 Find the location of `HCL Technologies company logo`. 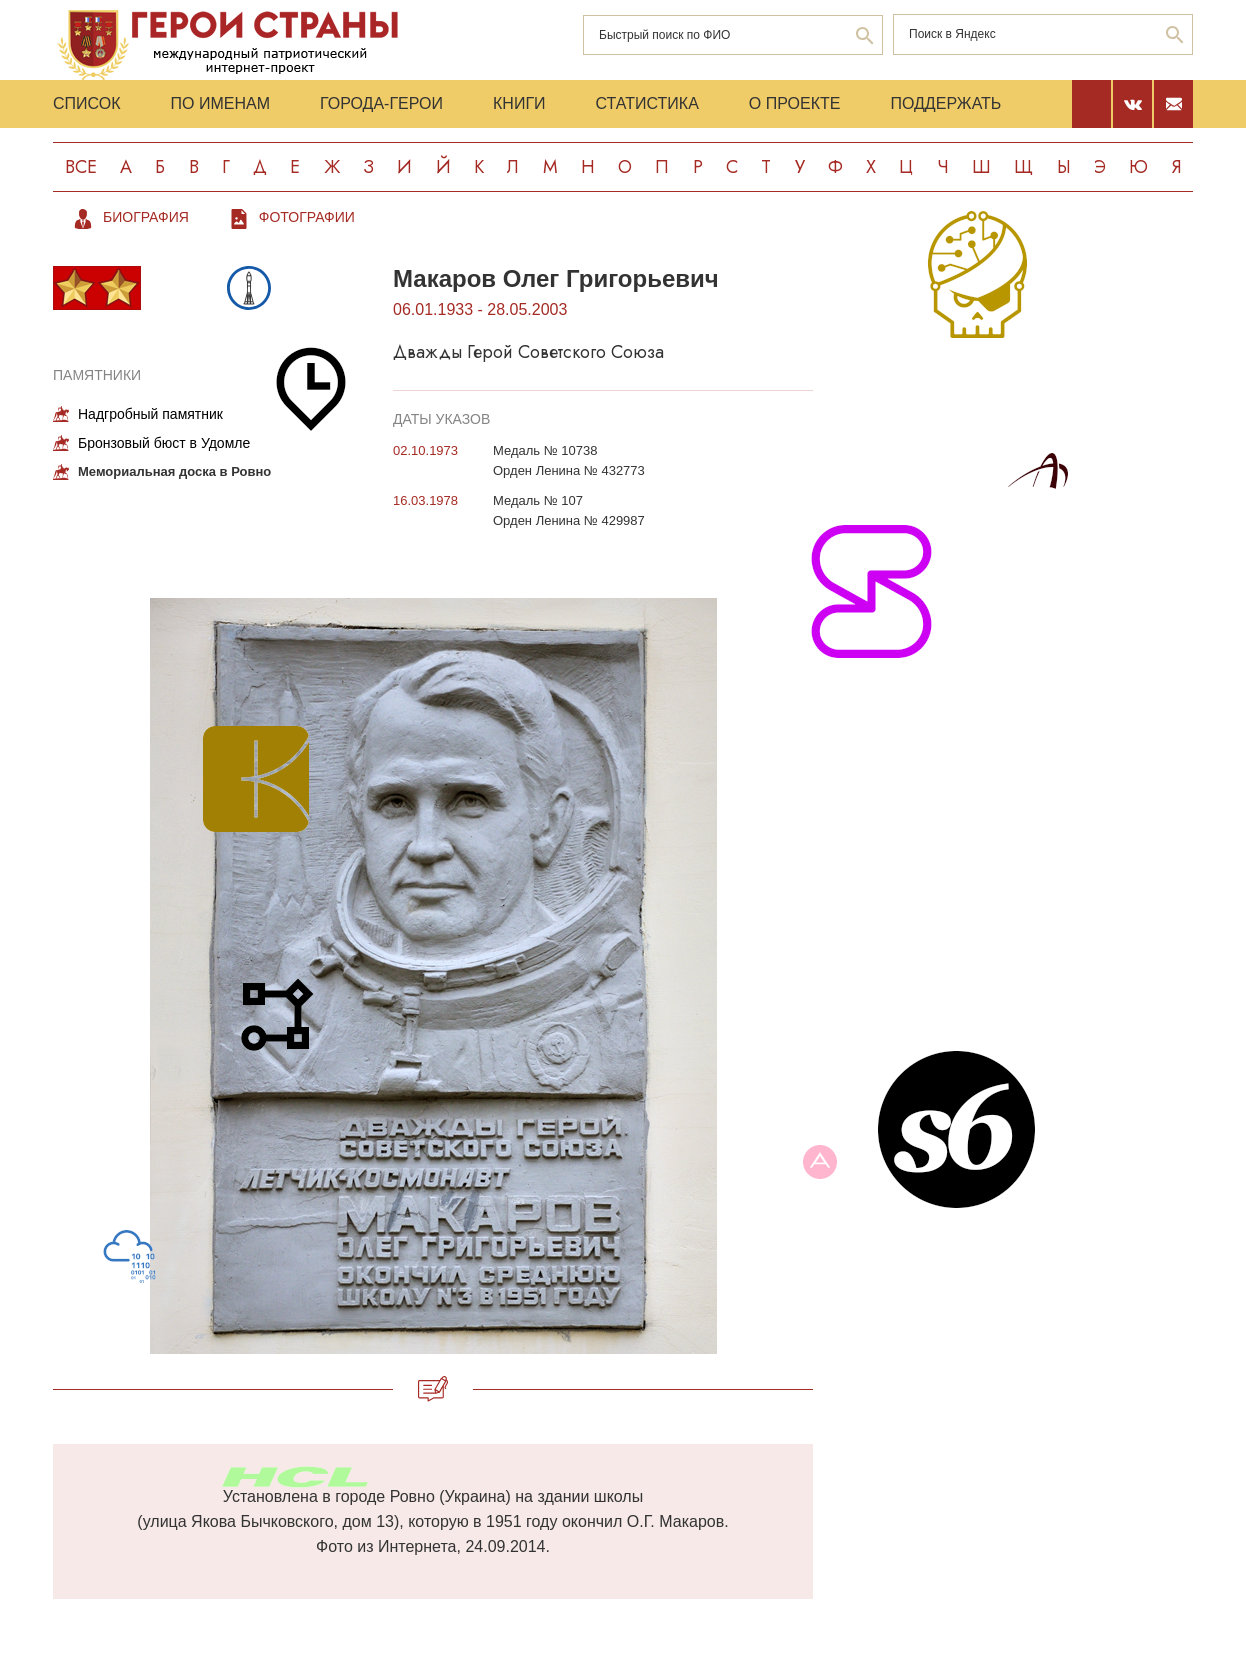

HCL Technologies company logo is located at coordinates (295, 1477).